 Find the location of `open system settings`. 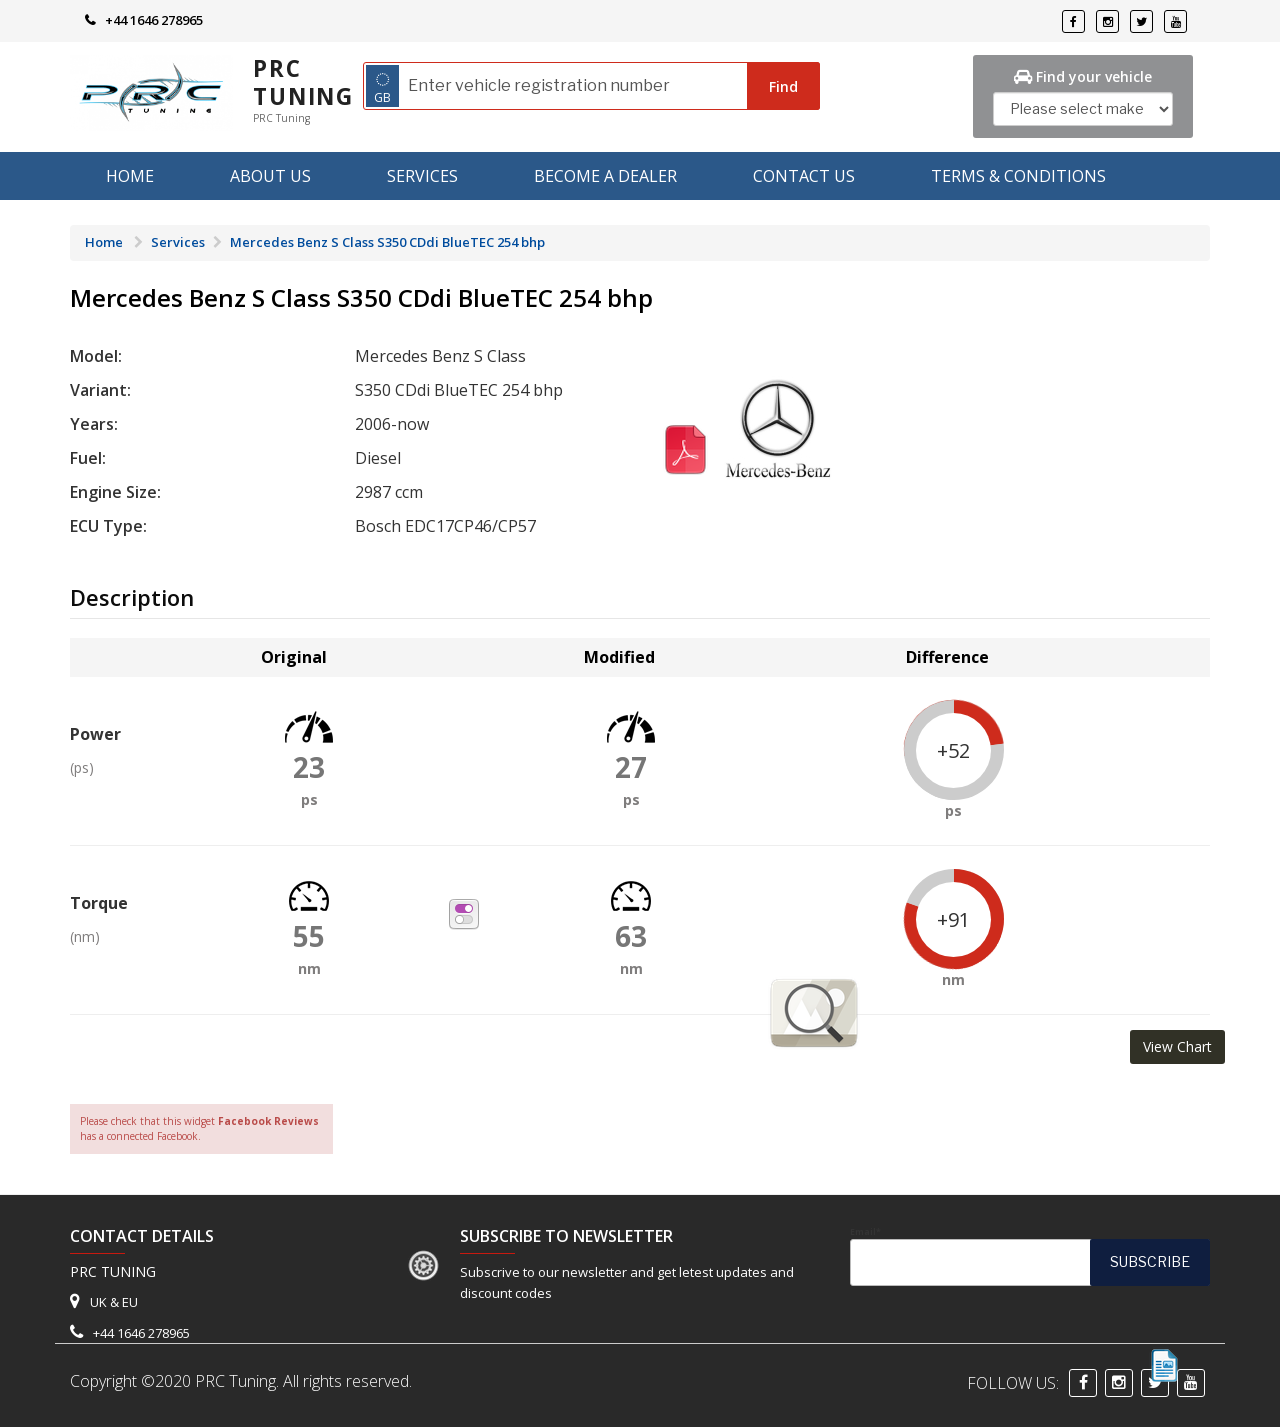

open system settings is located at coordinates (423, 1265).